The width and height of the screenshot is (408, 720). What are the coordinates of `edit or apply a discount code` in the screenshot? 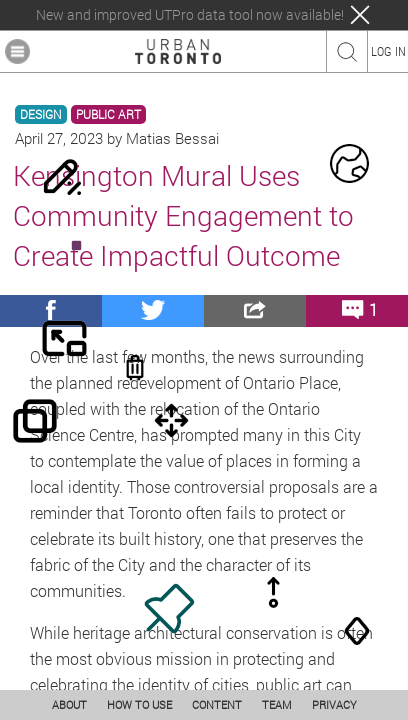 It's located at (61, 175).